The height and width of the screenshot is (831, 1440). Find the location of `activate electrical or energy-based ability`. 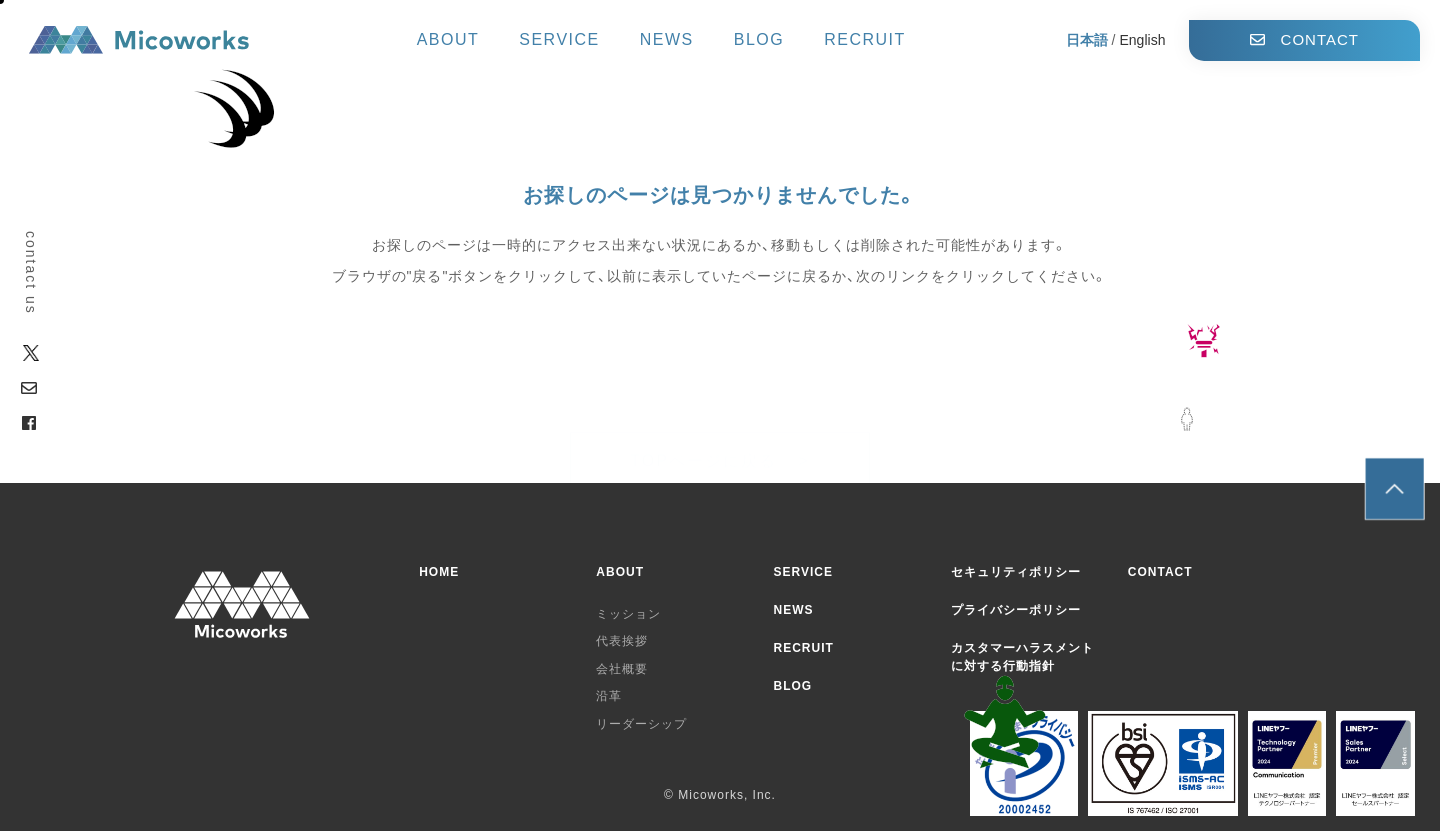

activate electrical or energy-based ability is located at coordinates (1204, 341).